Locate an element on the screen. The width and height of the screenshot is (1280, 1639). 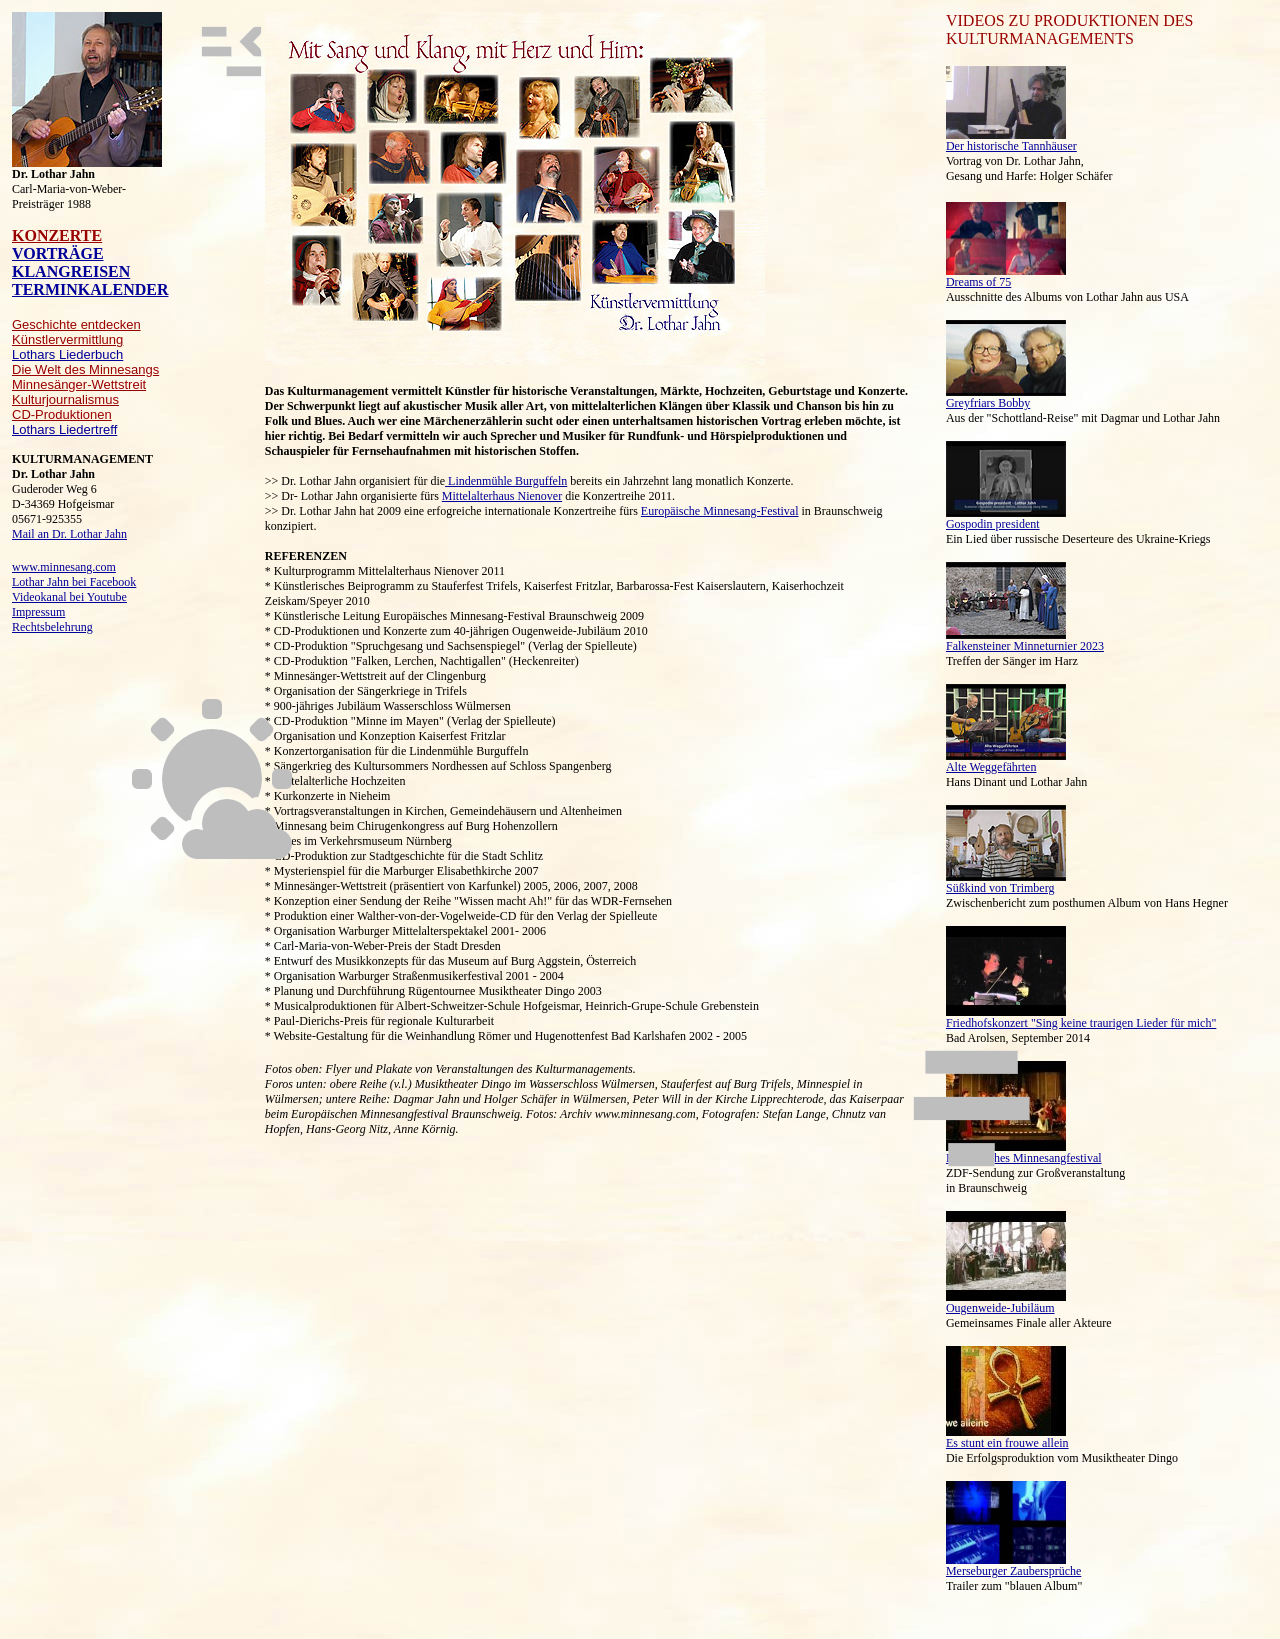
center align text is located at coordinates (971, 1108).